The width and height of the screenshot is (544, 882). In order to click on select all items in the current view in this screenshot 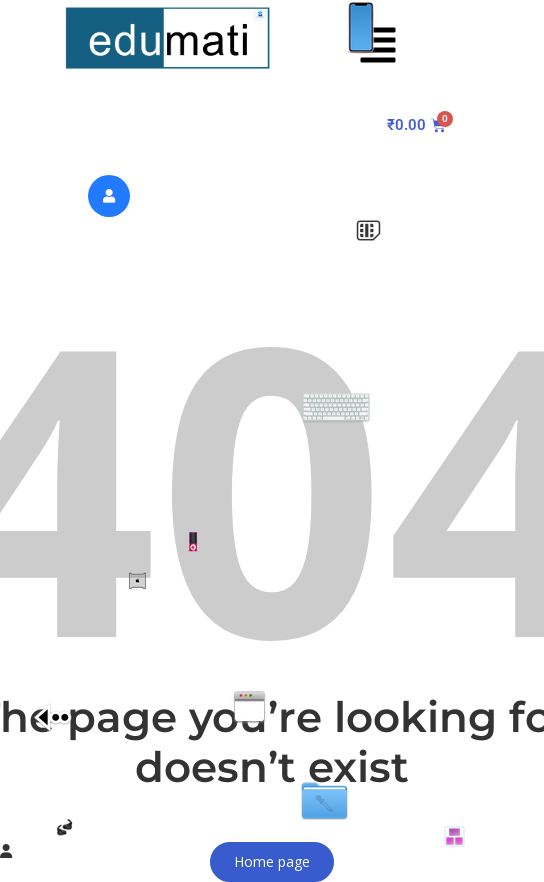, I will do `click(454, 836)`.